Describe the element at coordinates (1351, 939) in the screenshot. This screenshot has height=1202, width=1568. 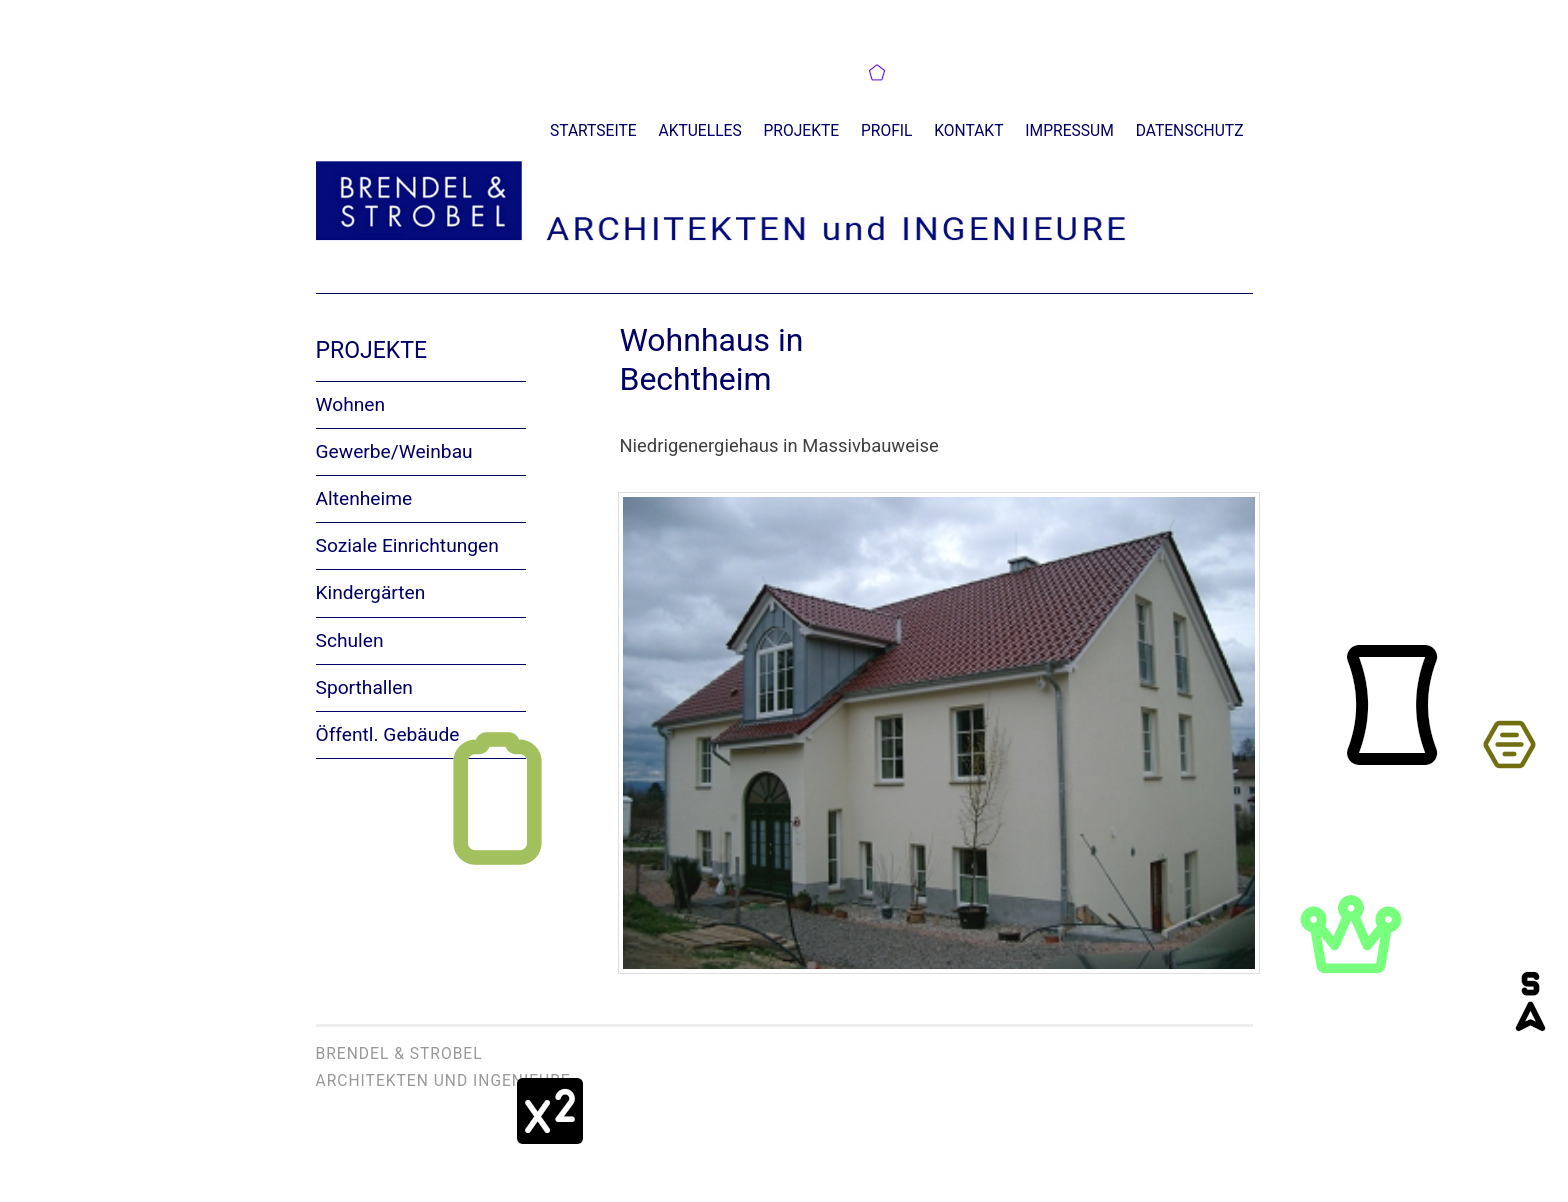
I see `indicates premium or VIP membership status` at that location.